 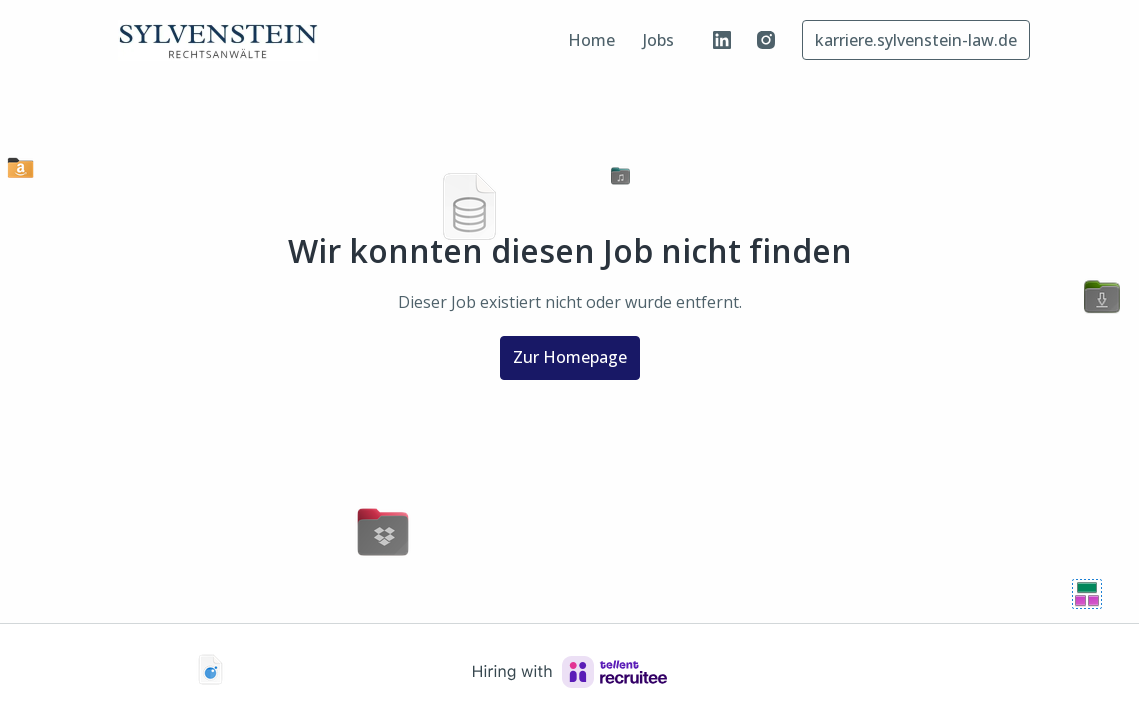 What do you see at coordinates (20, 168) in the screenshot?
I see `folder containing amazon-related files or downloads` at bounding box center [20, 168].